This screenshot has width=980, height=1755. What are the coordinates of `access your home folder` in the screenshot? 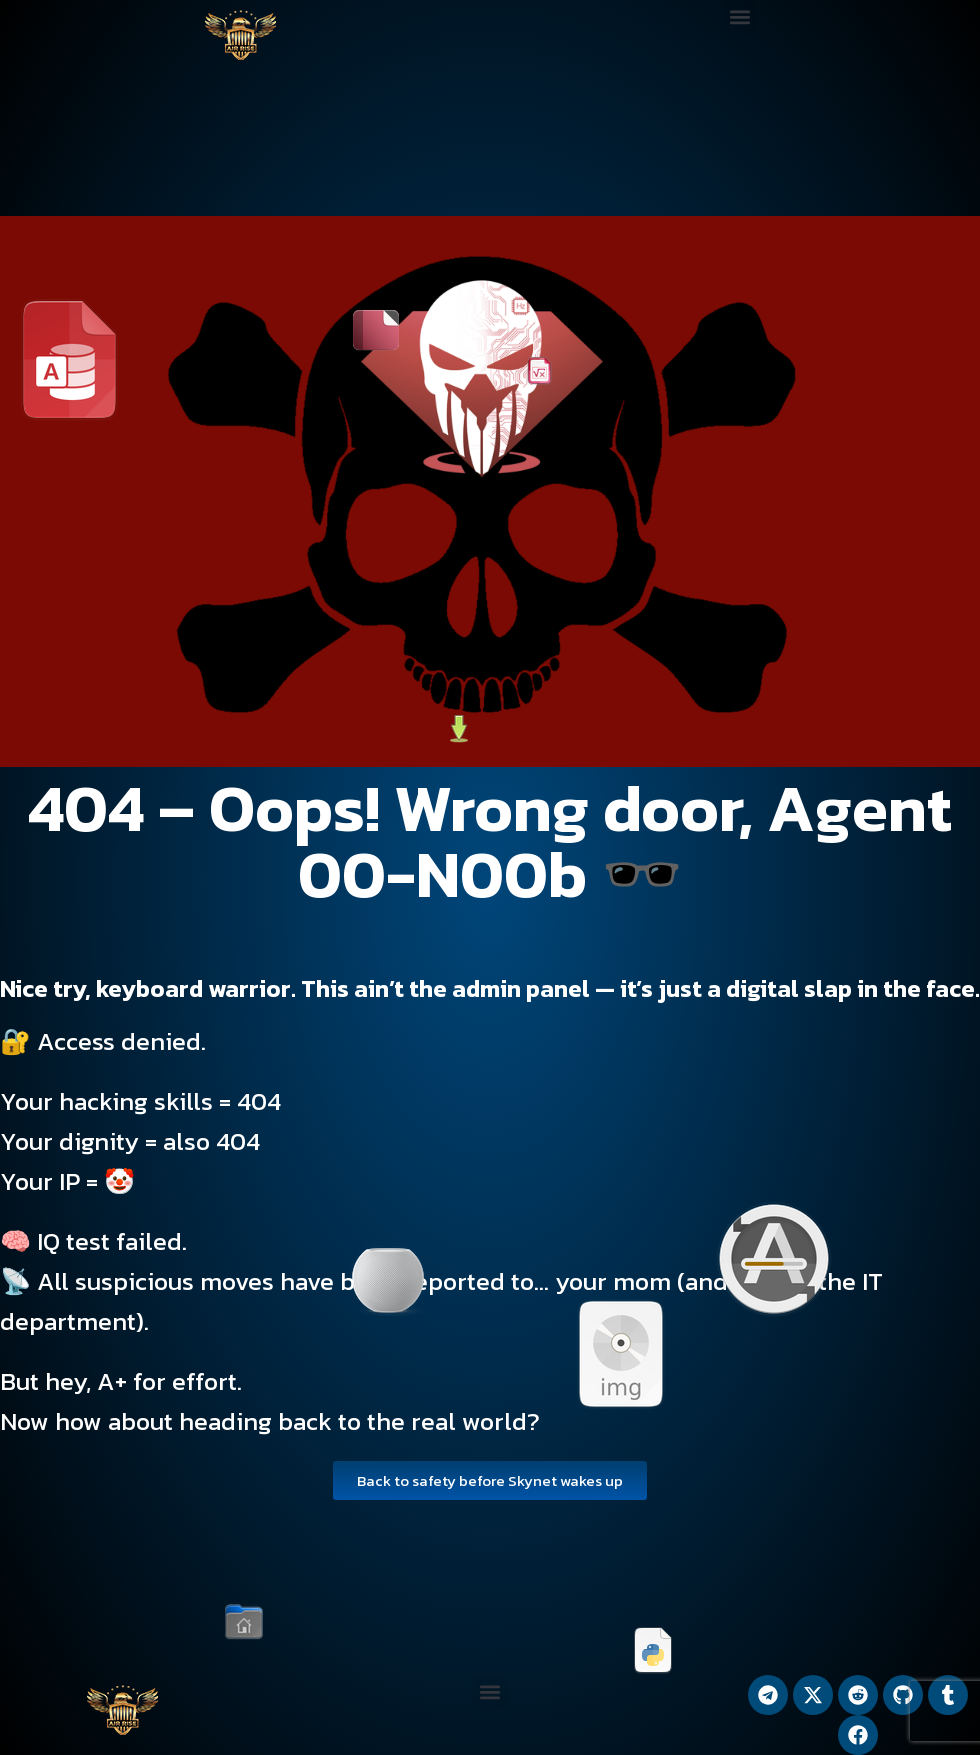 It's located at (244, 1621).